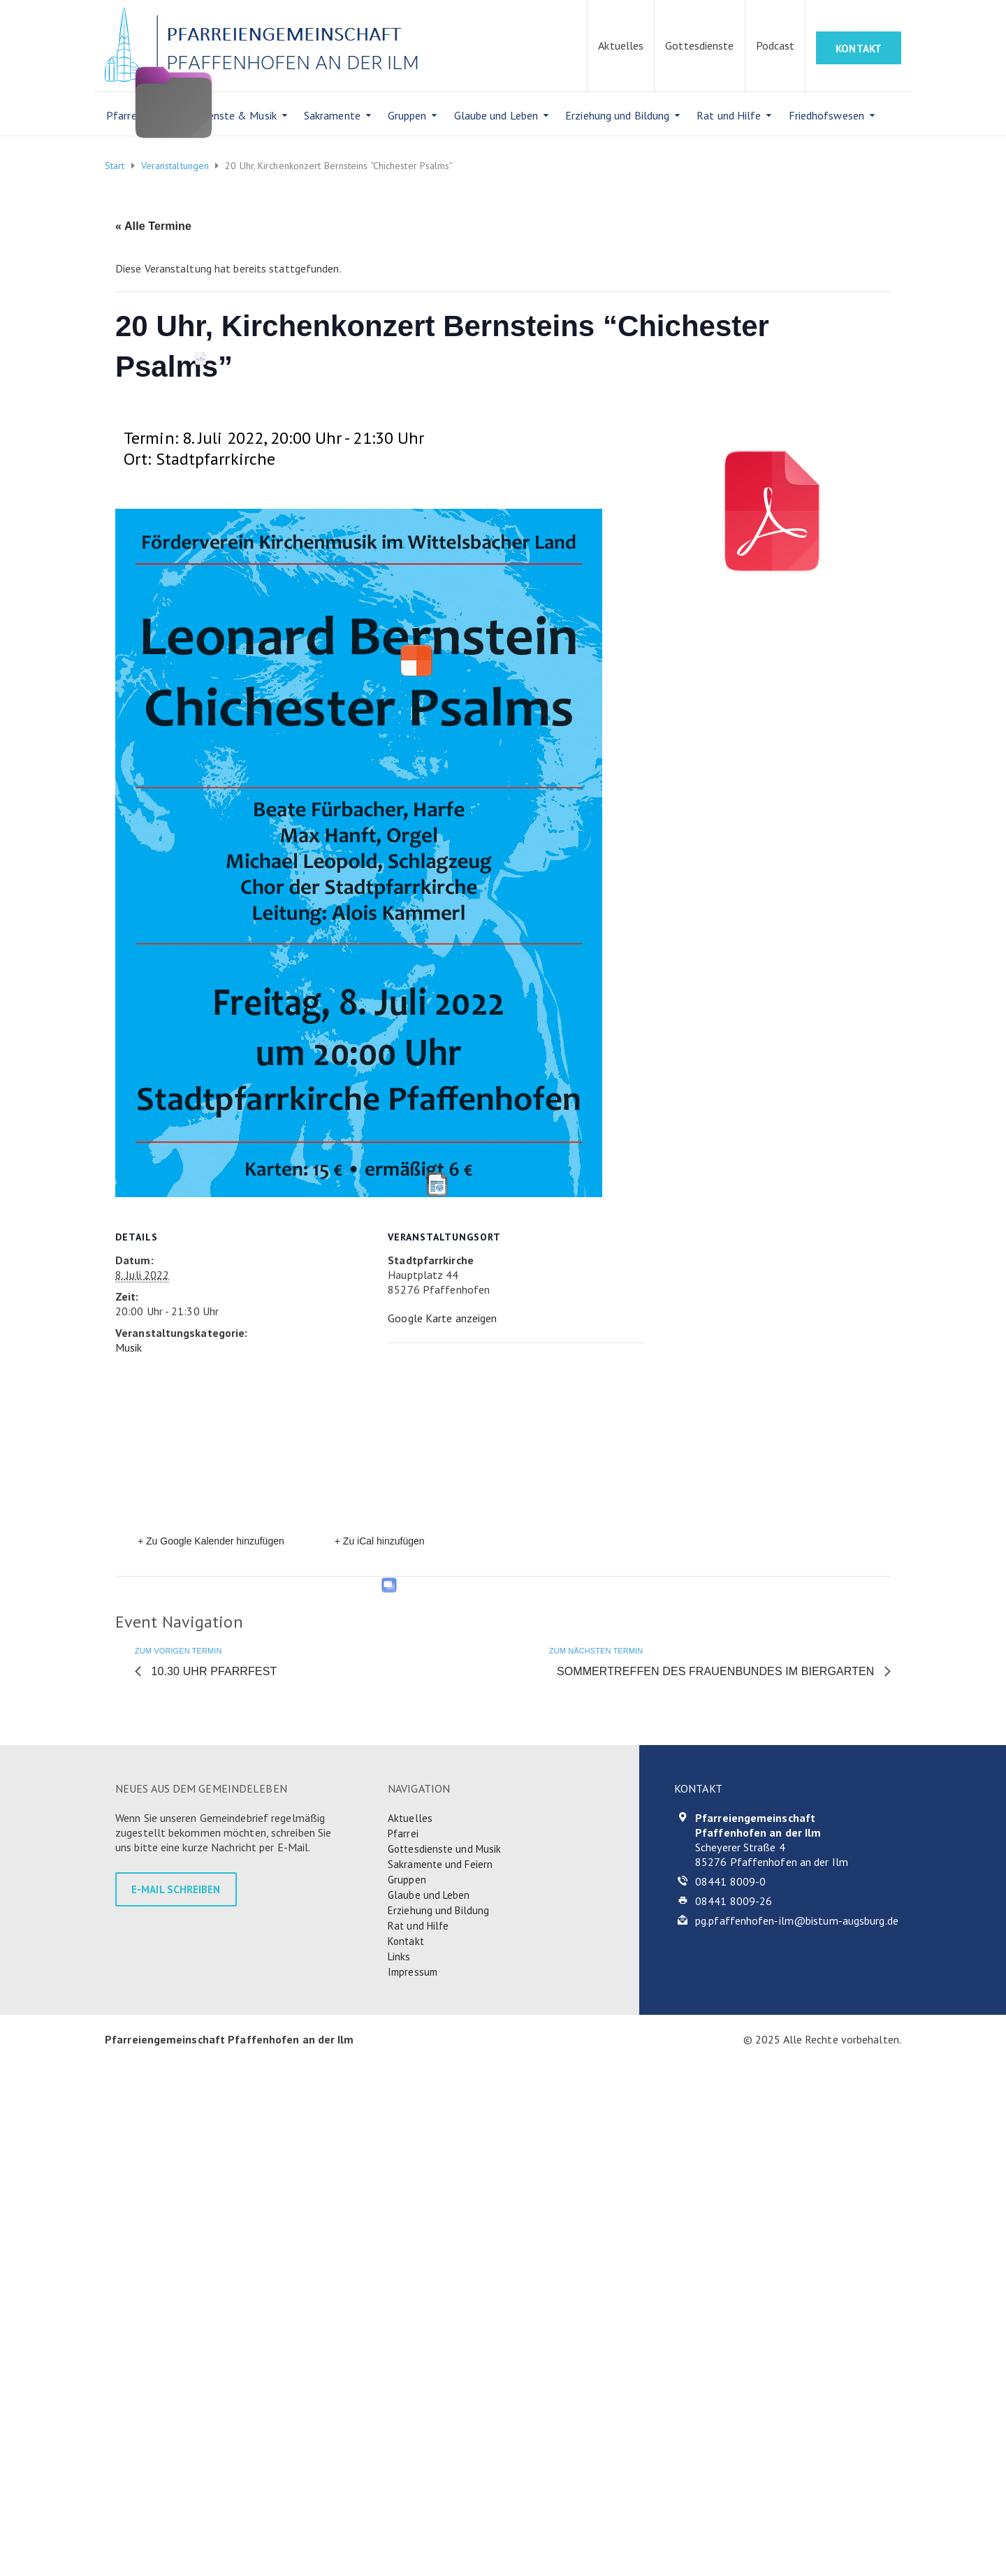 This screenshot has width=1006, height=2576. What do you see at coordinates (173, 102) in the screenshot?
I see `open folder to view contents` at bounding box center [173, 102].